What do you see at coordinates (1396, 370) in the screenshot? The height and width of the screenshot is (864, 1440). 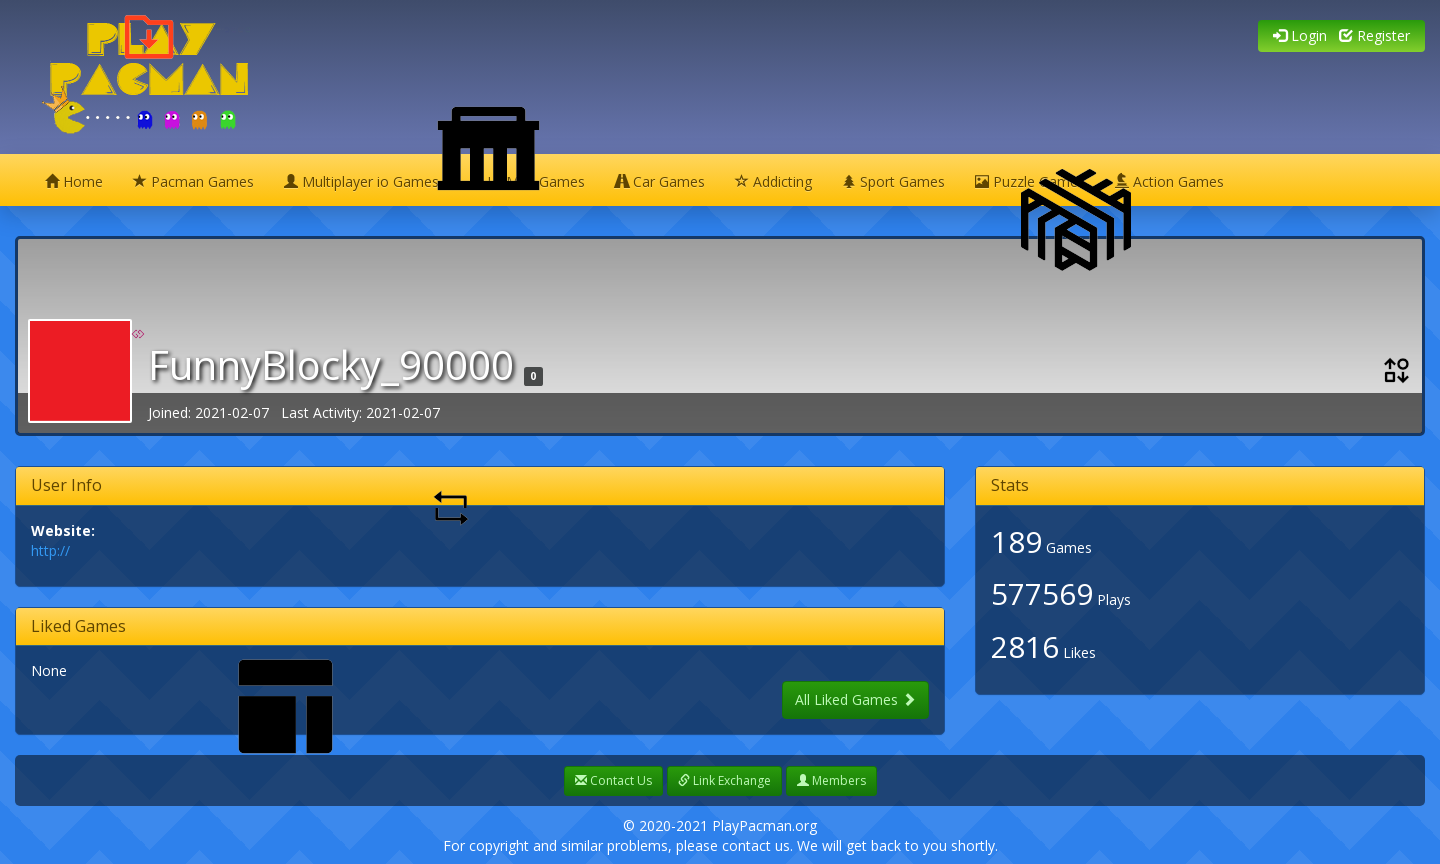 I see `swap or exchange items` at bounding box center [1396, 370].